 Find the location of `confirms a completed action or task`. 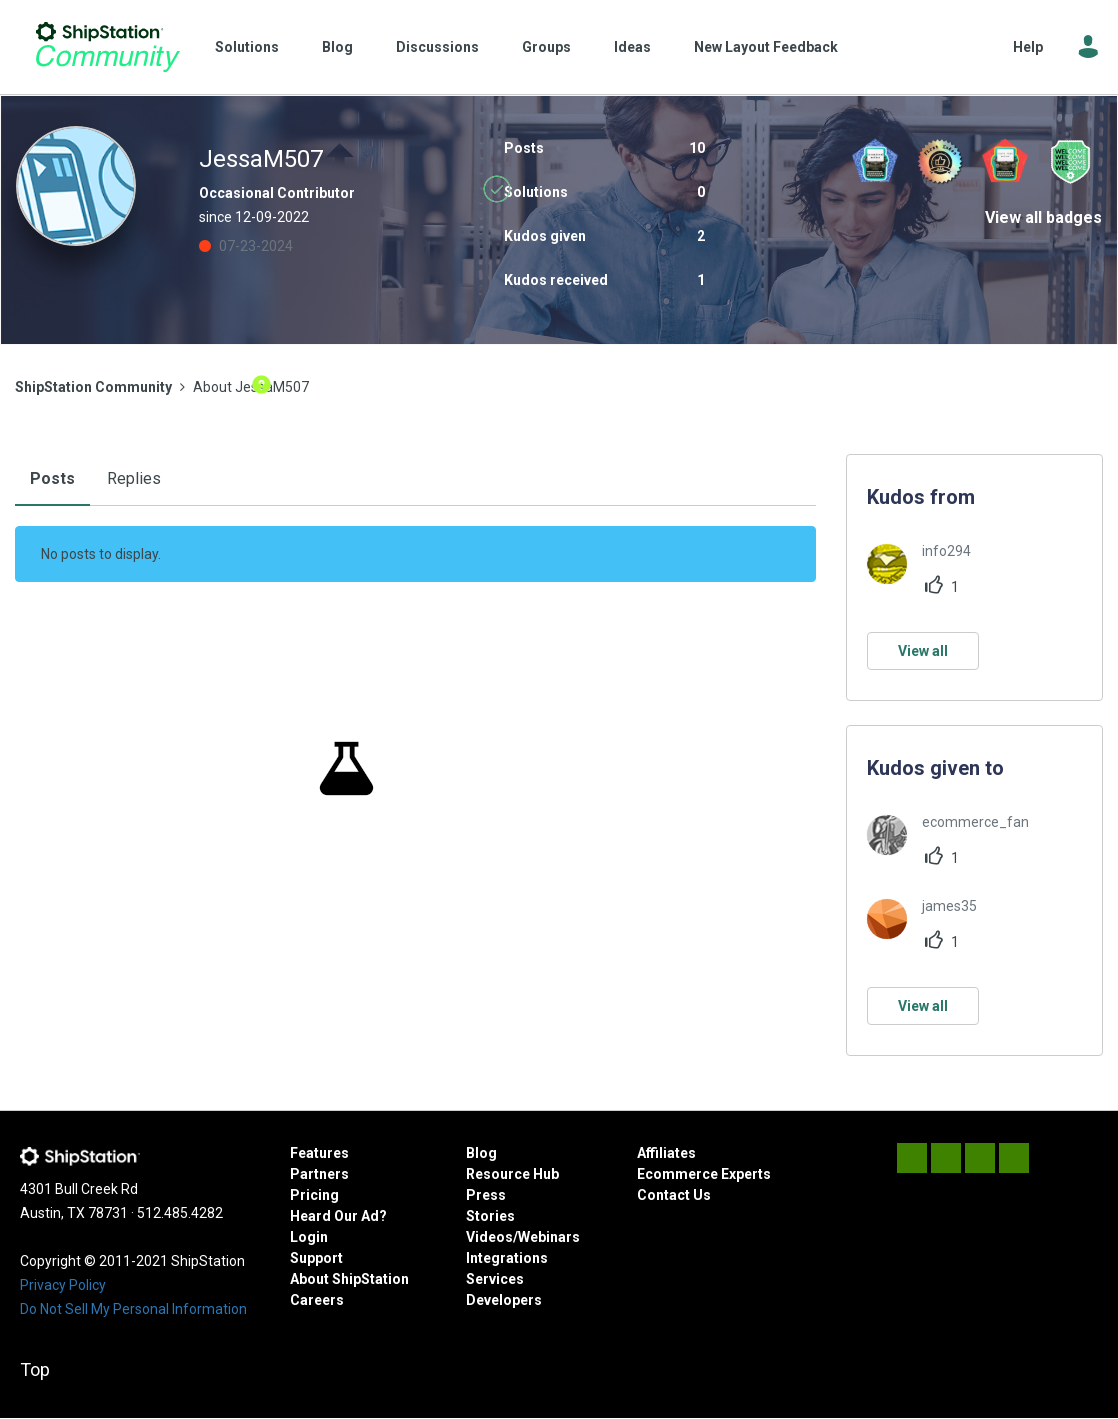

confirms a completed action or task is located at coordinates (497, 189).